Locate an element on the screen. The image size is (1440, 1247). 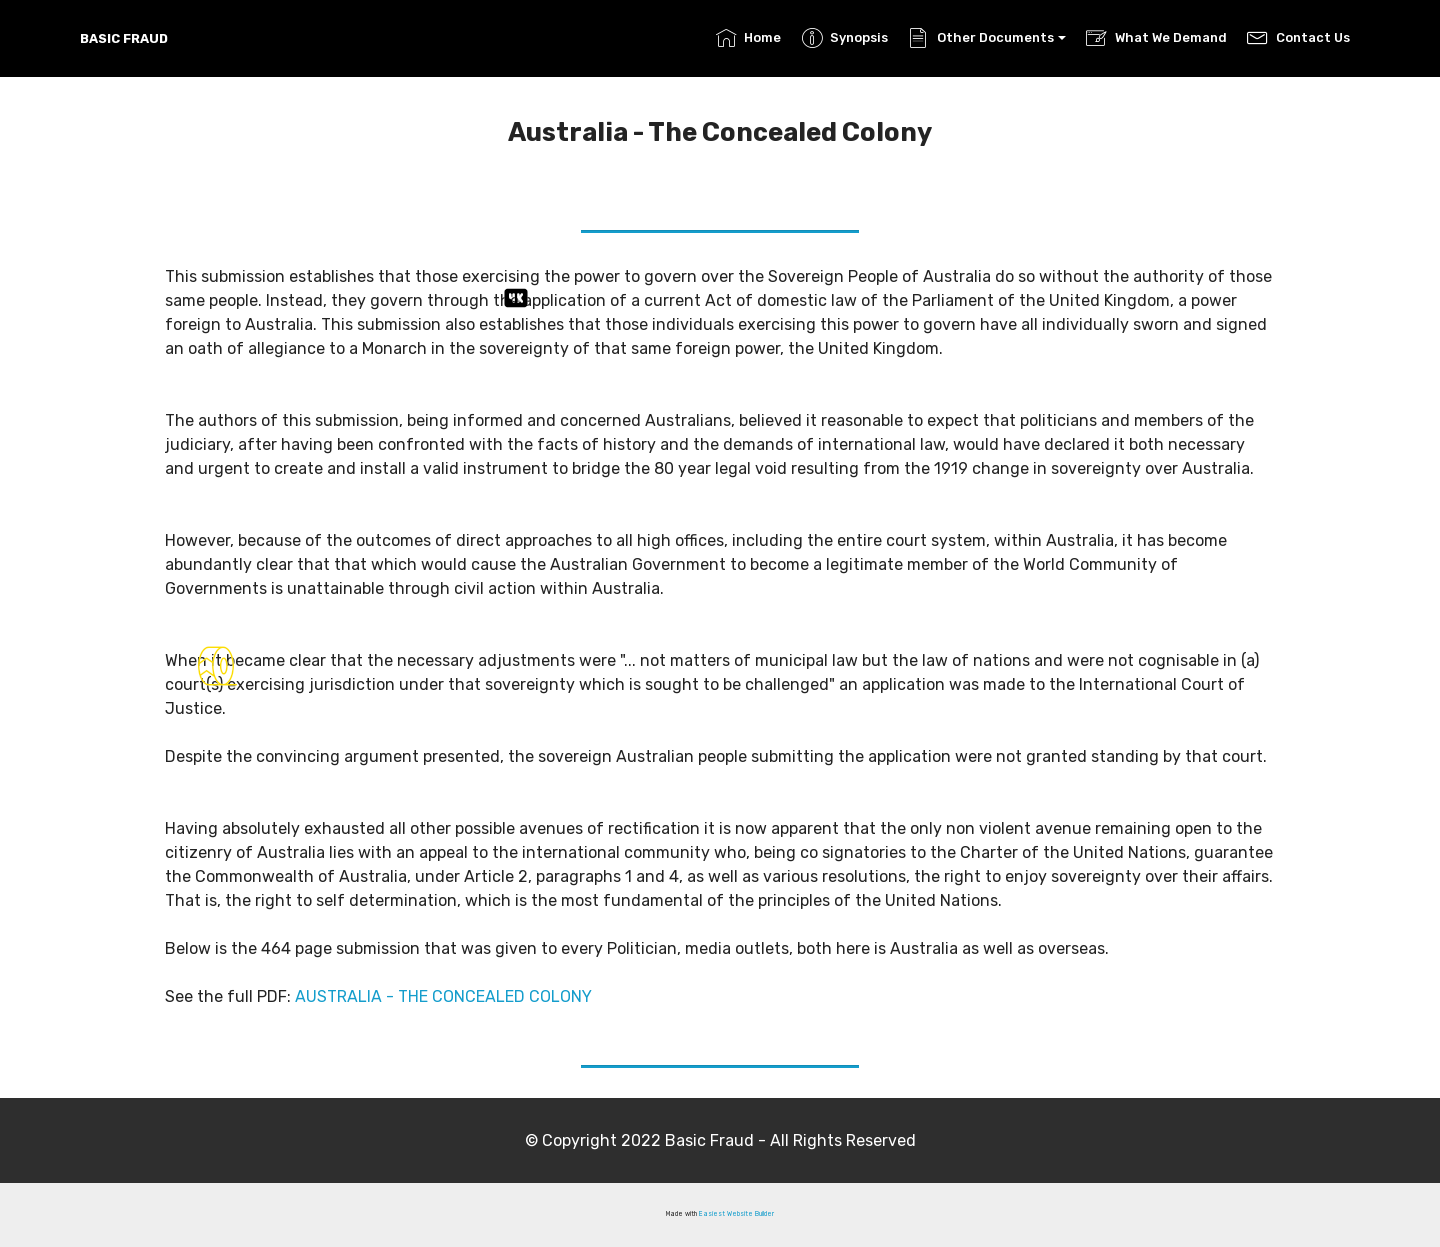
indicates 4K resolution video quality is located at coordinates (516, 298).